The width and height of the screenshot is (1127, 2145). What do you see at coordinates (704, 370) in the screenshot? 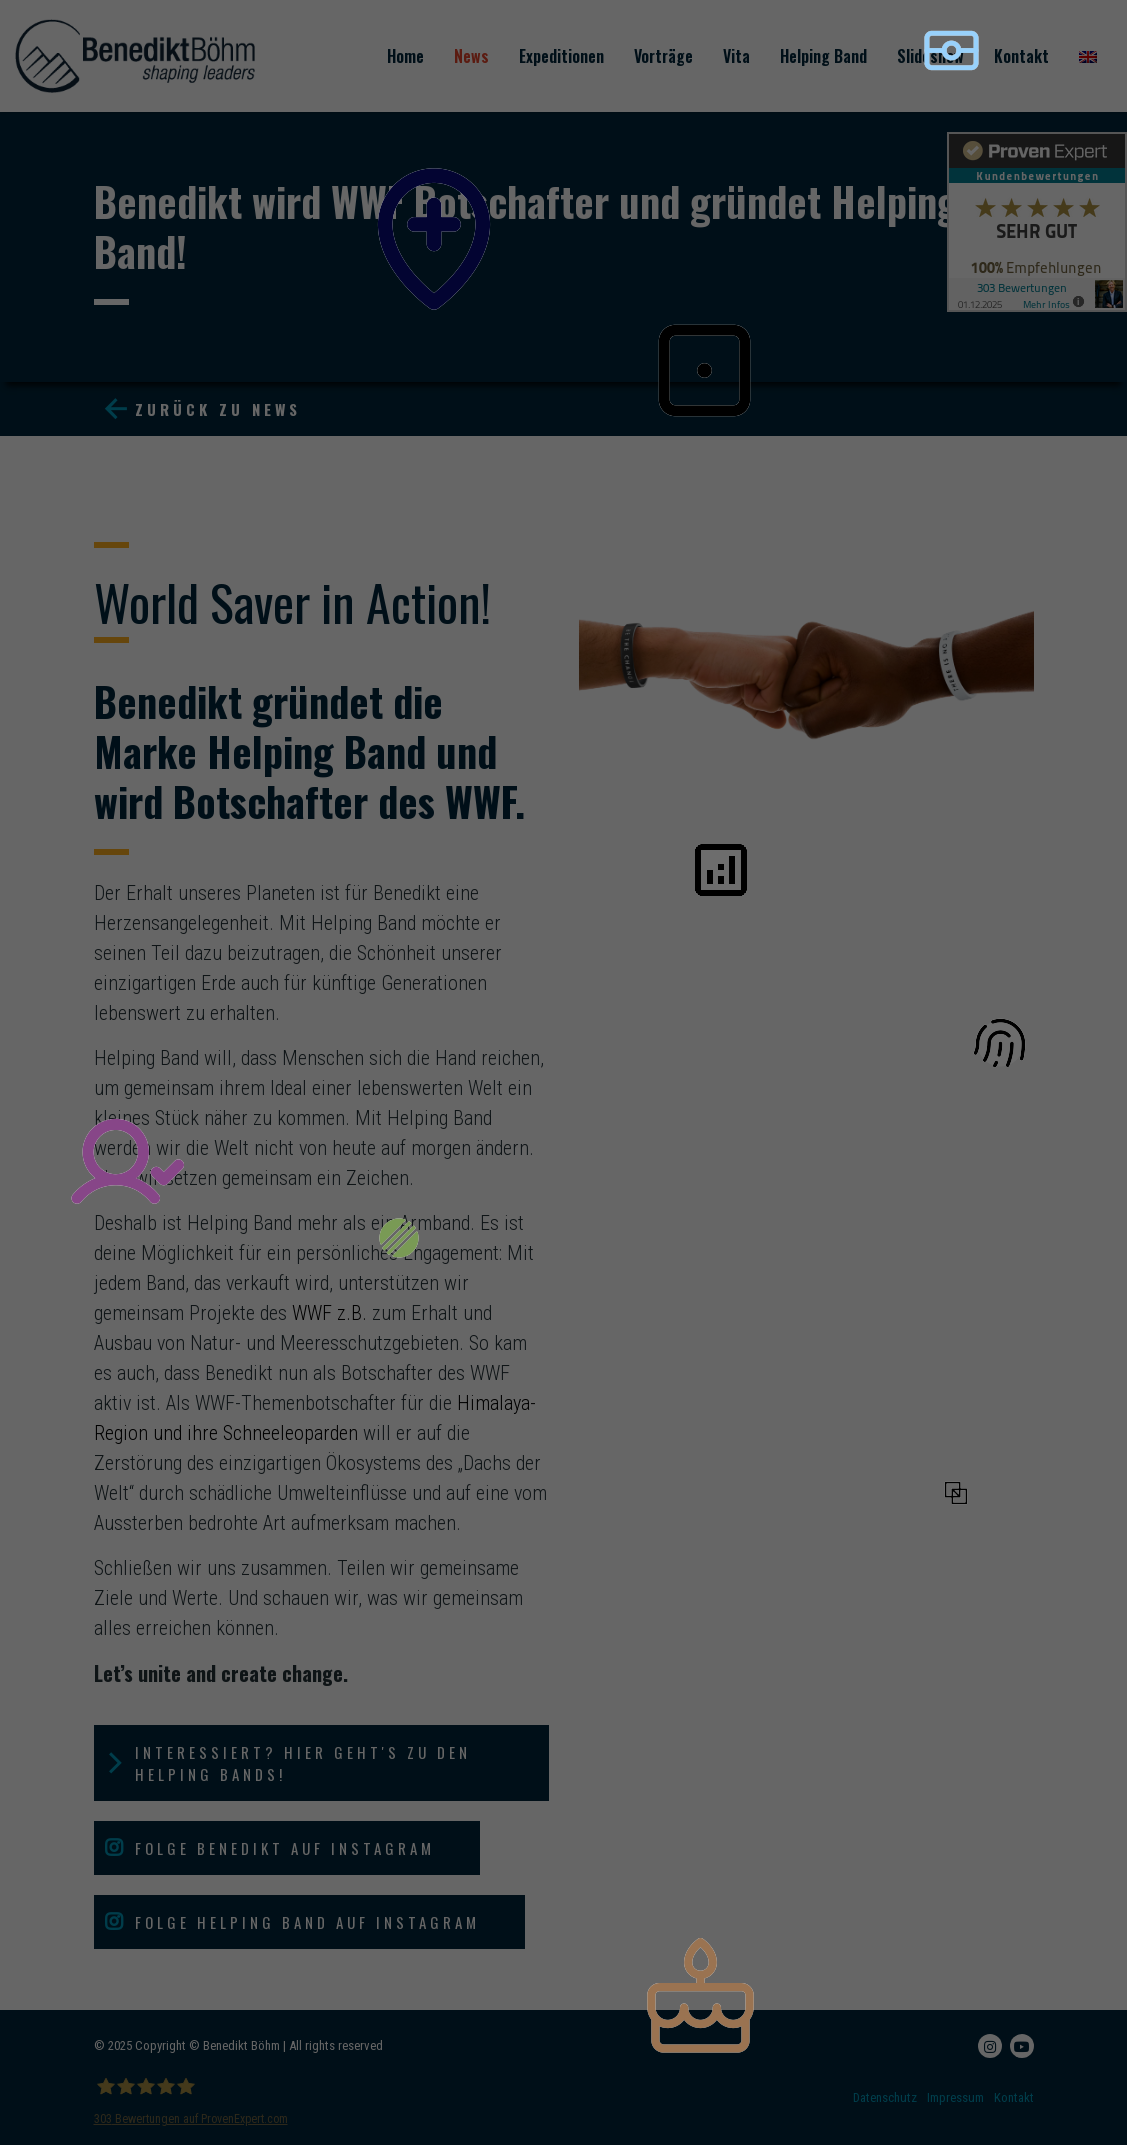
I see `roll the dice or generate a random result` at bounding box center [704, 370].